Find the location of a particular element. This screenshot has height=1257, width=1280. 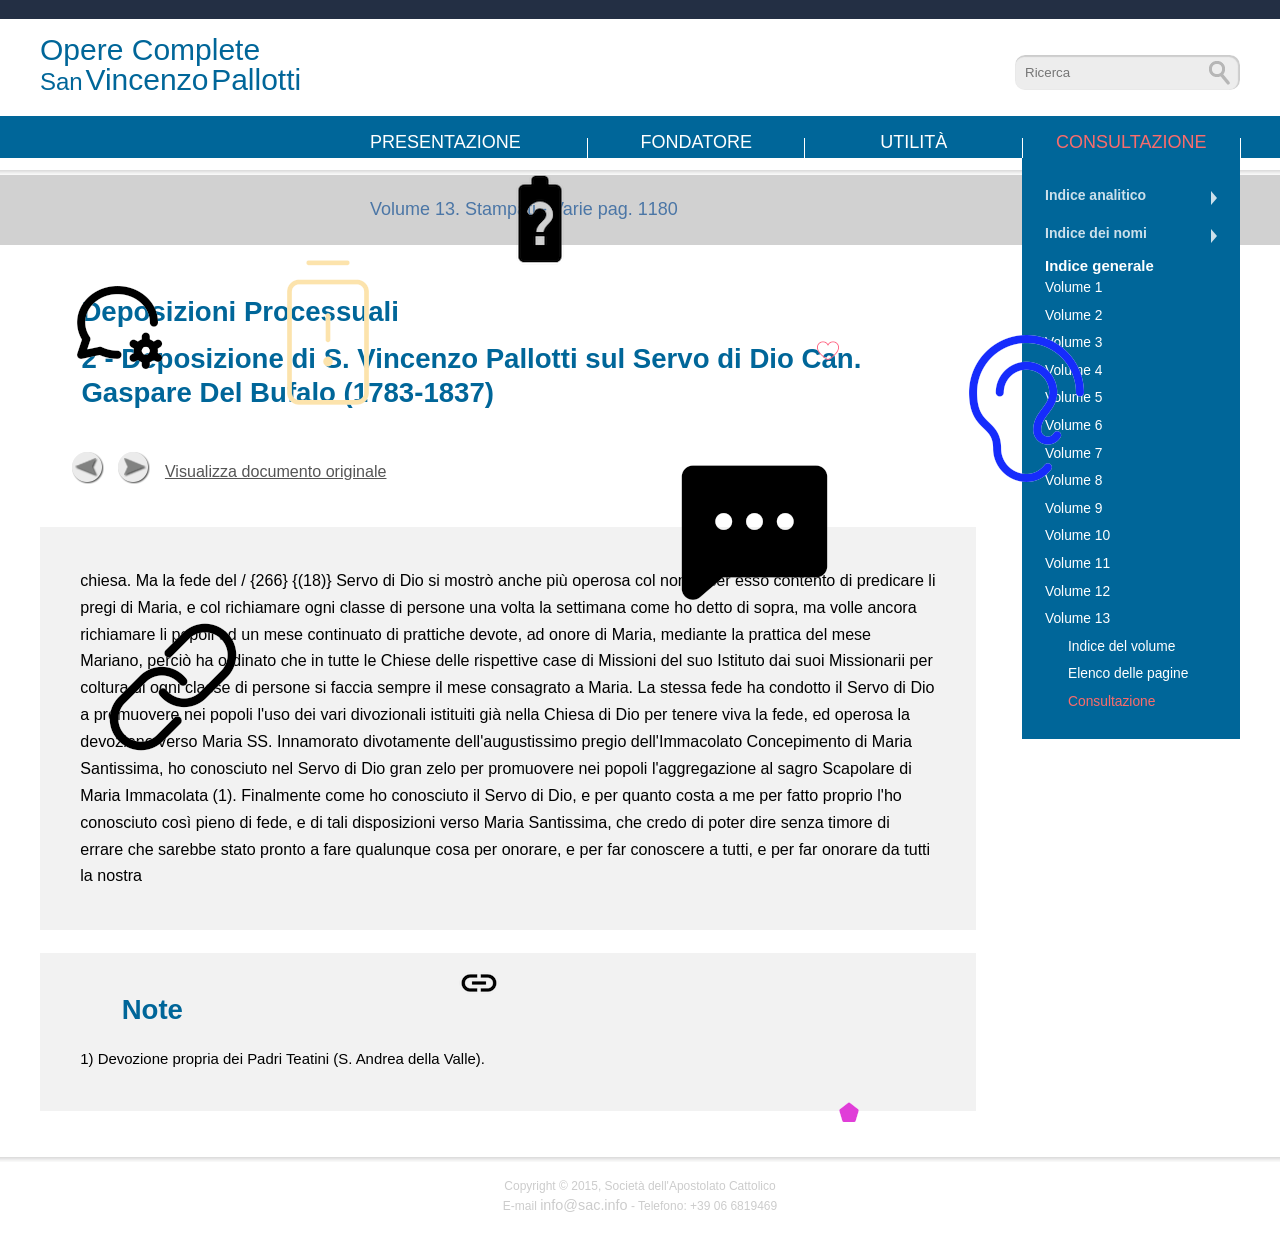

access message settings is located at coordinates (117, 322).